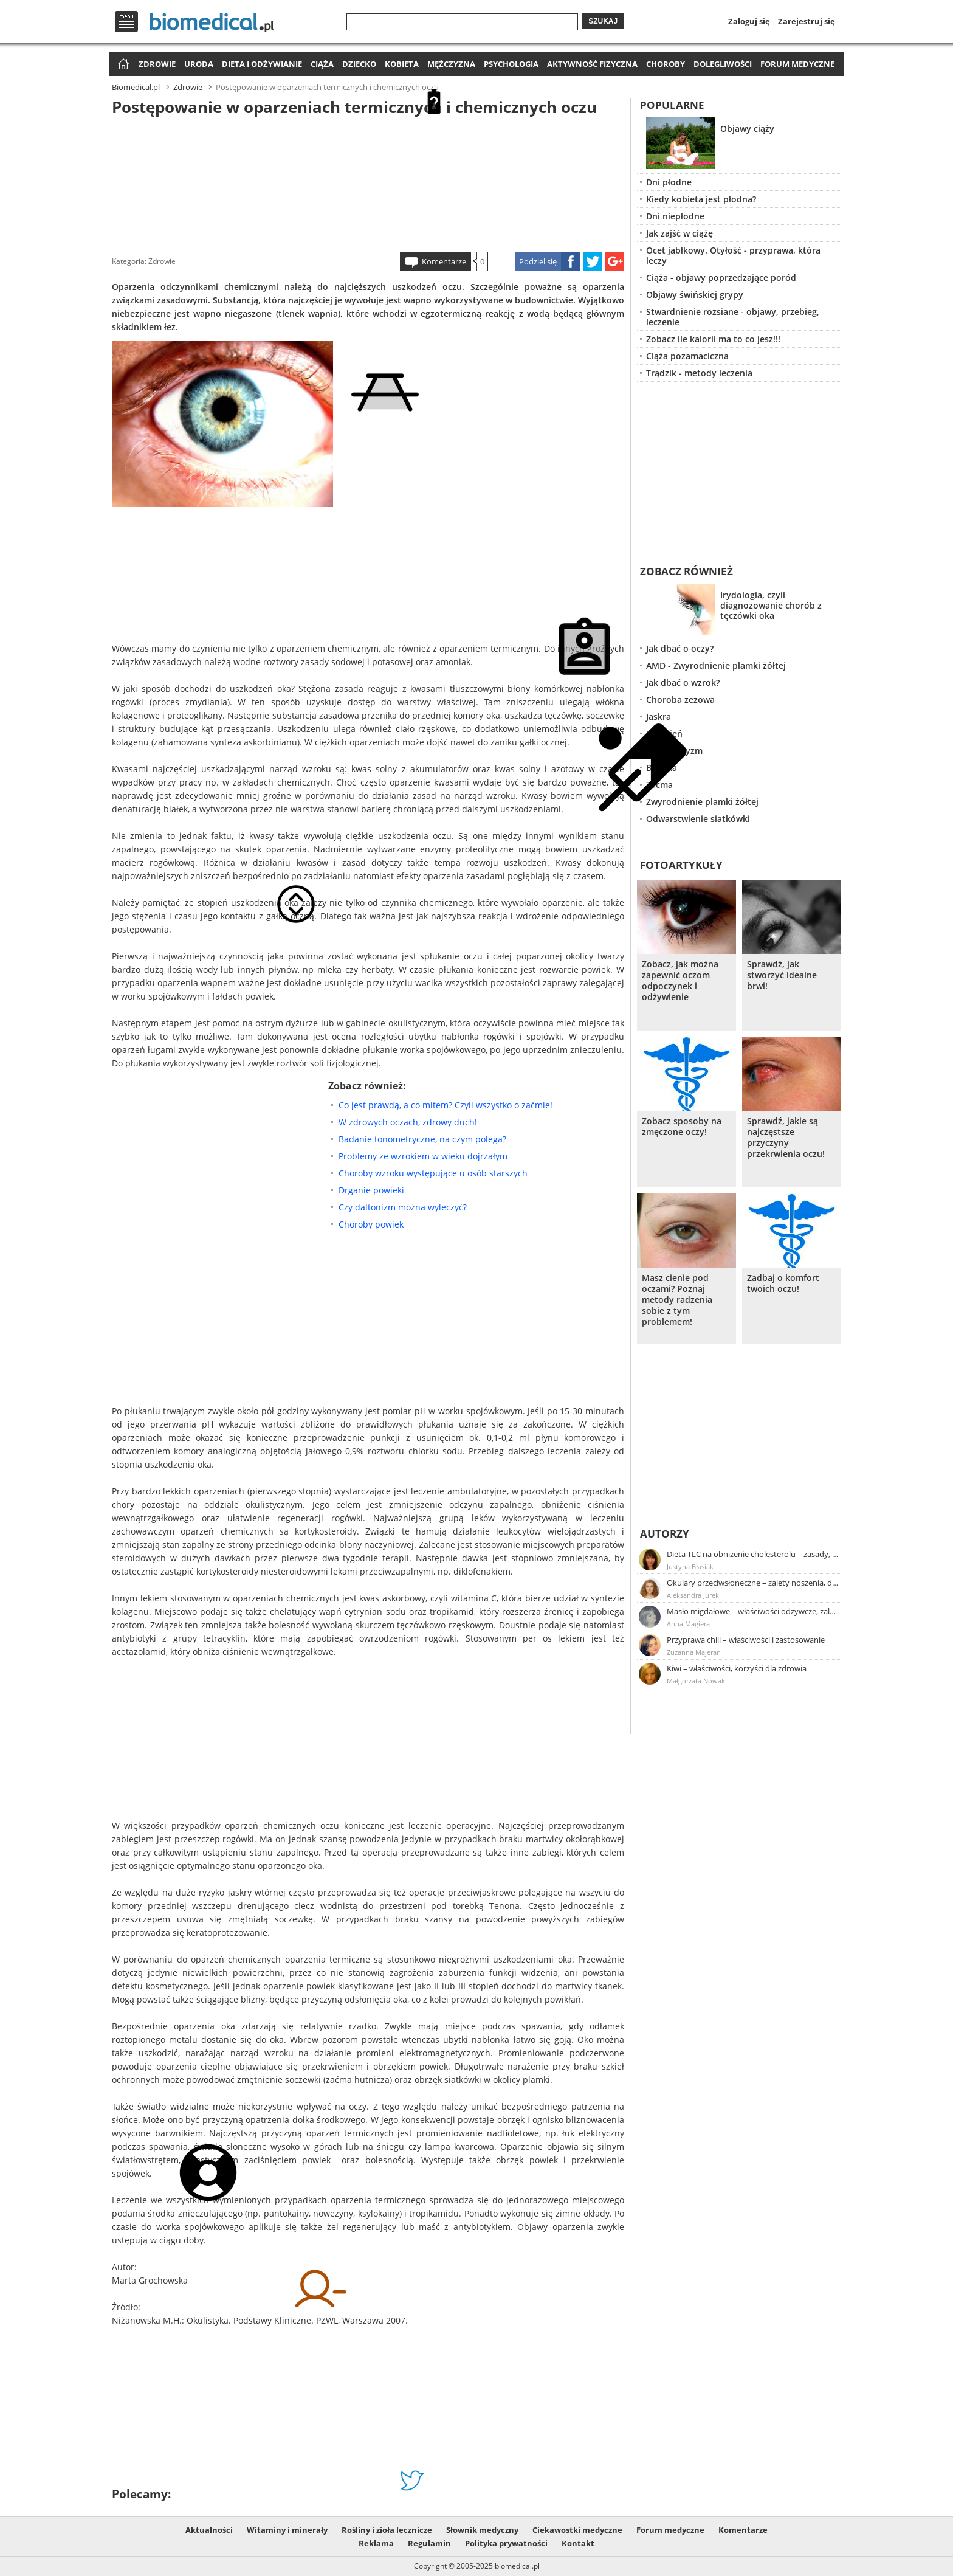 The height and width of the screenshot is (2576, 953). I want to click on remove a user or contact, so click(319, 2290).